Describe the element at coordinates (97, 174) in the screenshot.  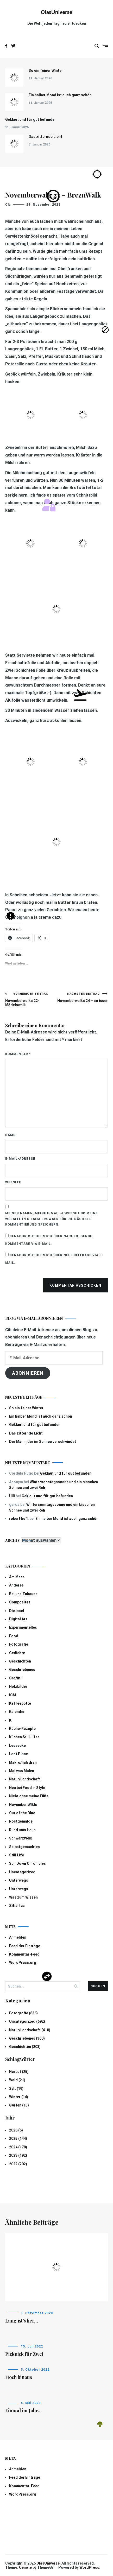
I see `GPS signal not yet acquired` at that location.